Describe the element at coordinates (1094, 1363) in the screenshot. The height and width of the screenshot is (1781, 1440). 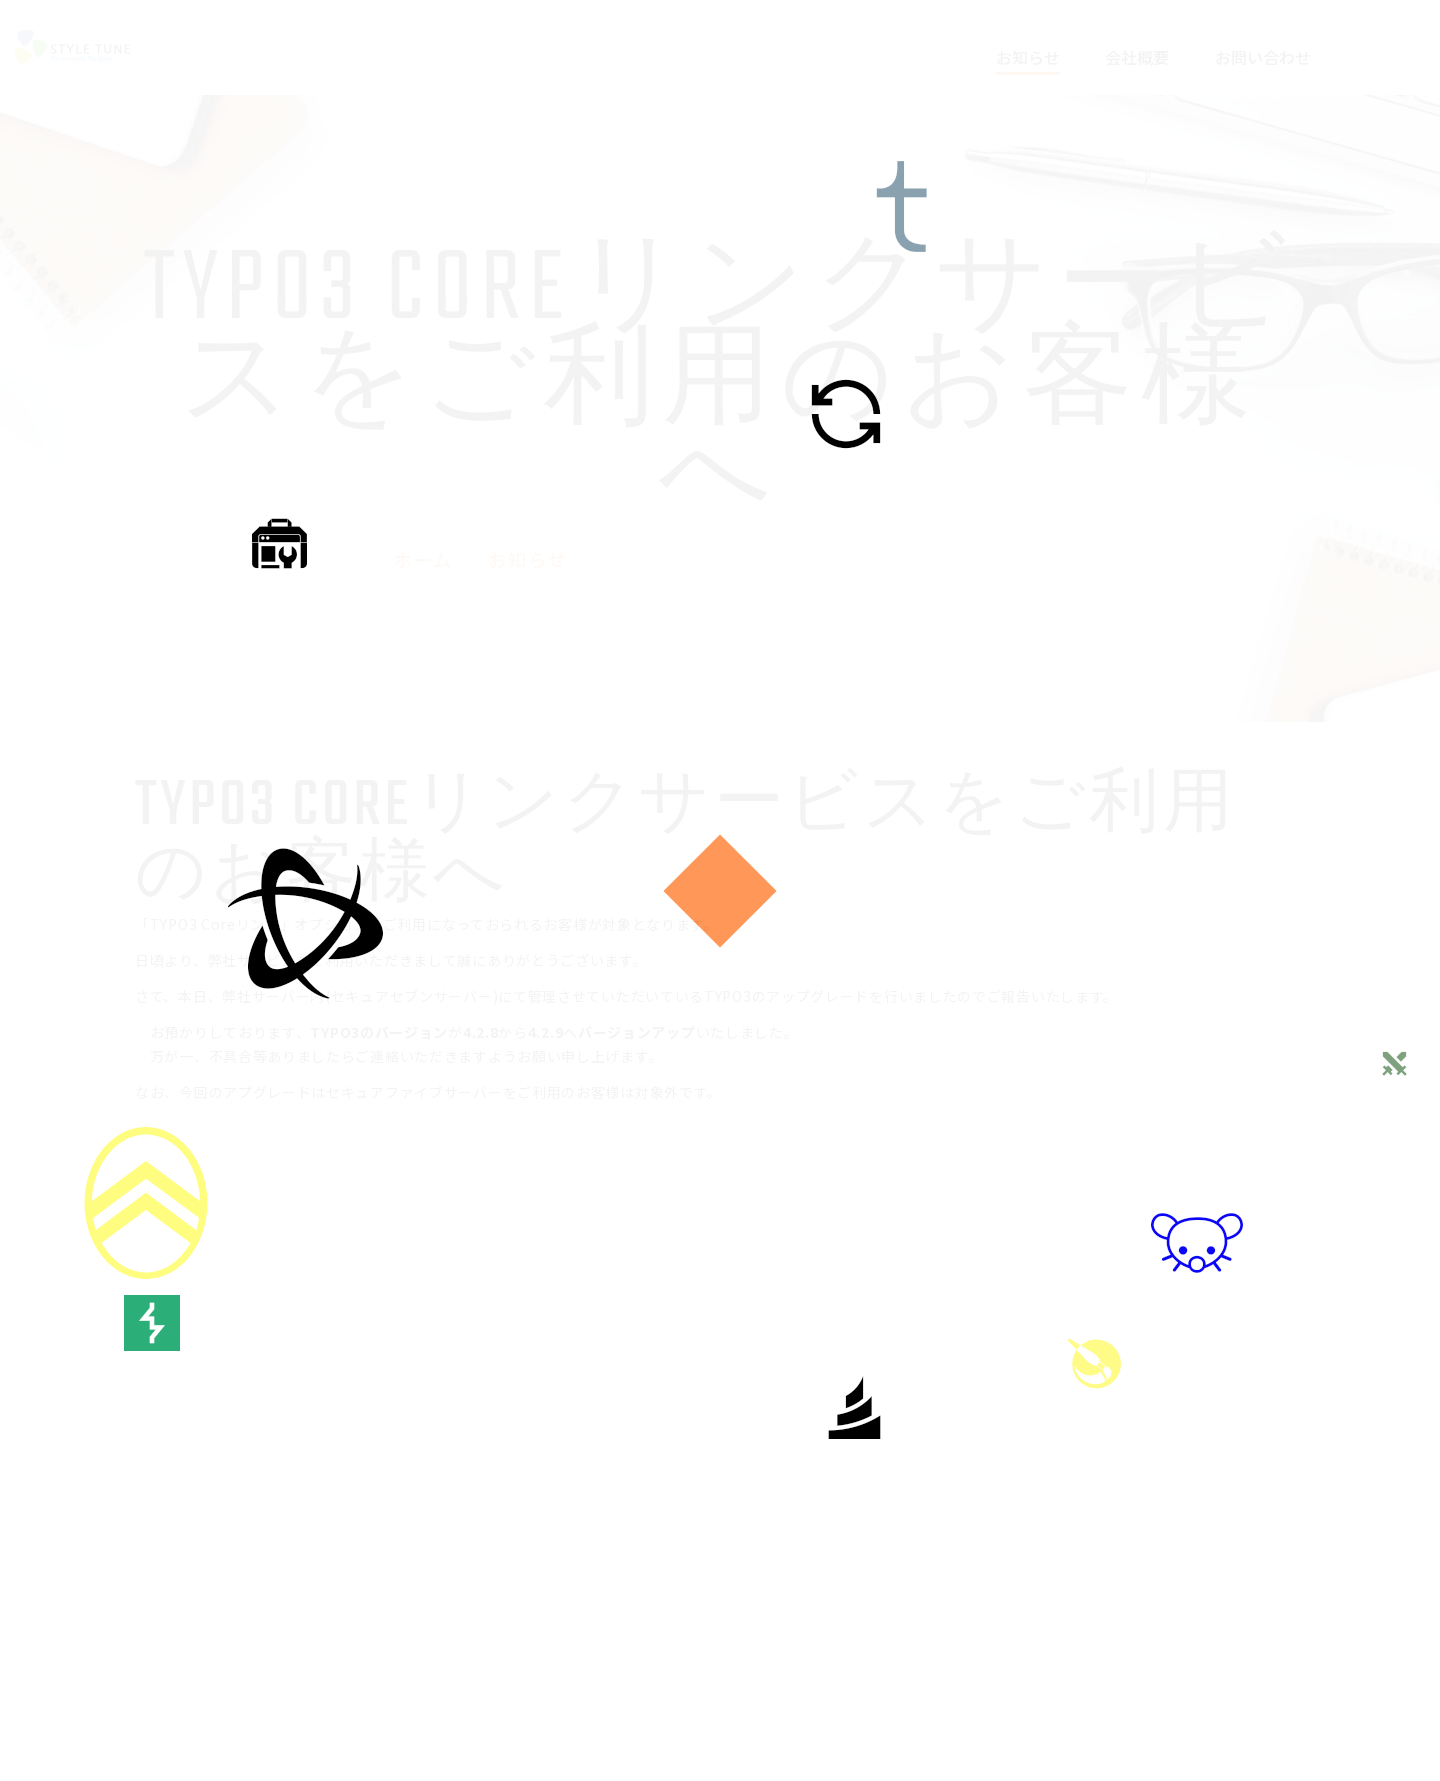
I see `open krita digital painting application` at that location.